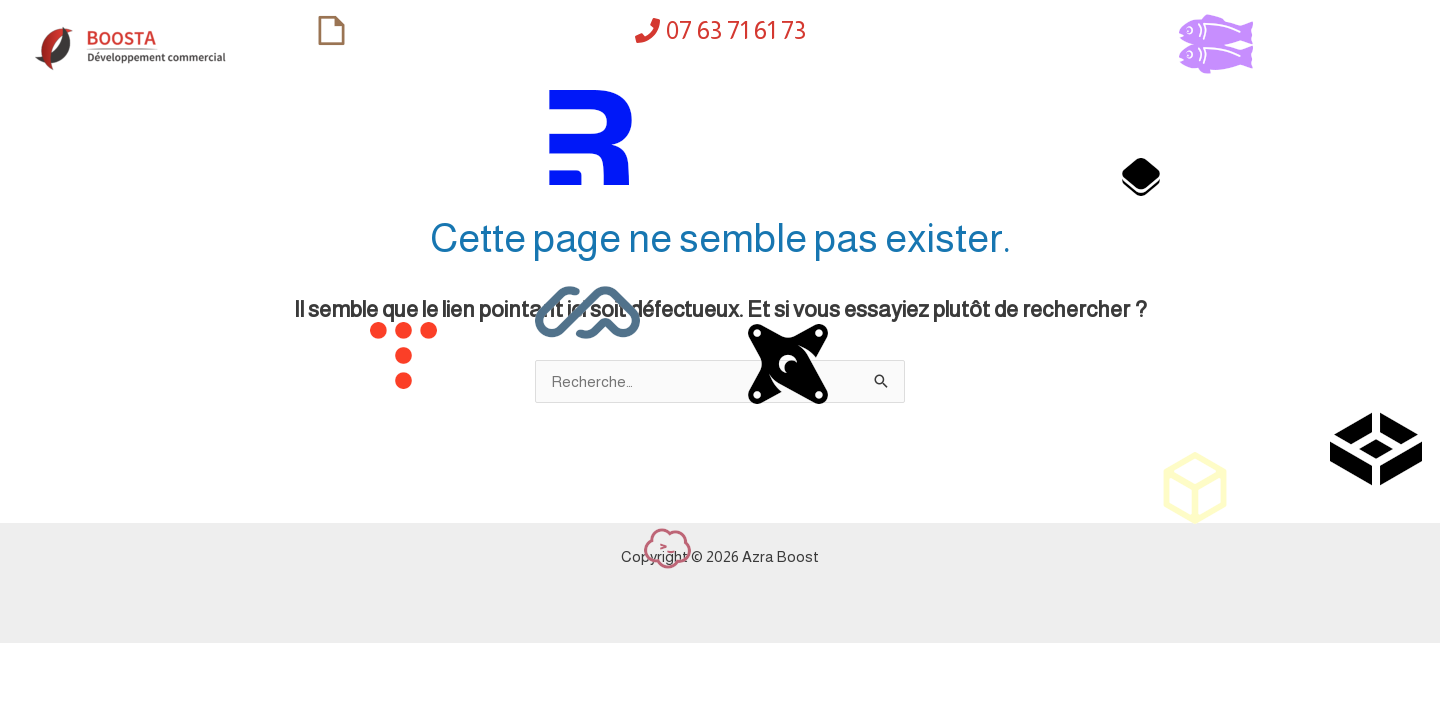 The image size is (1440, 720). What do you see at coordinates (590, 137) in the screenshot?
I see `remix framework logo` at bounding box center [590, 137].